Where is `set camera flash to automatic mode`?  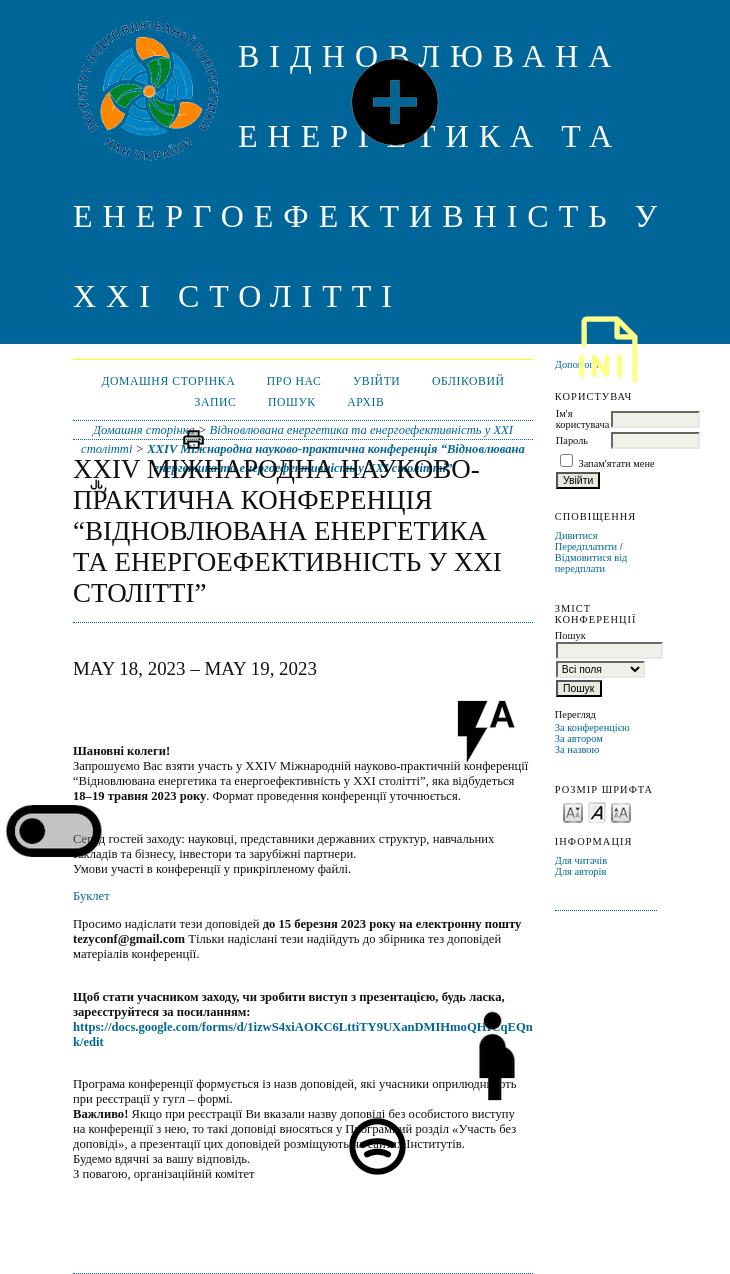 set camera flash to automatic mode is located at coordinates (484, 730).